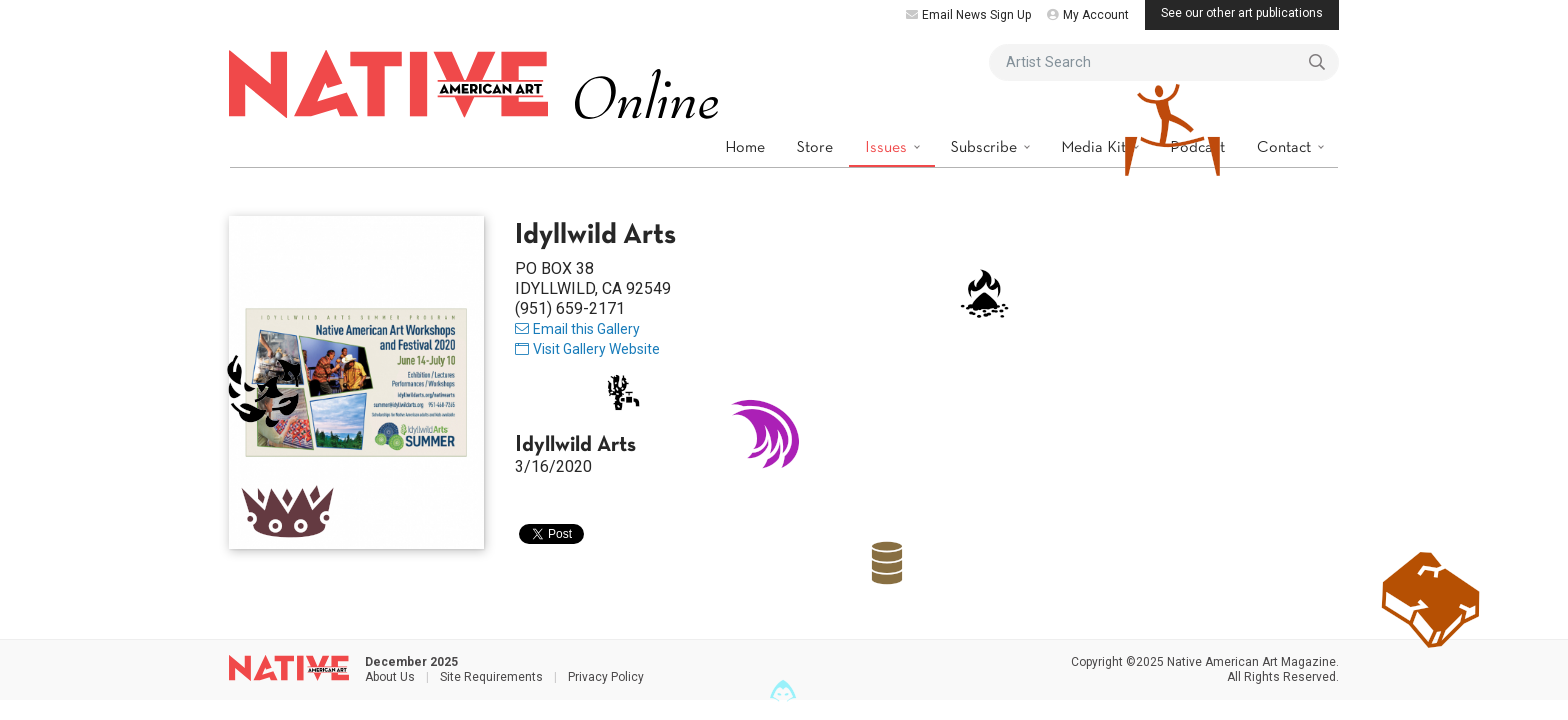 This screenshot has width=1568, height=720. I want to click on equip claw-type armor or gauntlet, so click(765, 434).